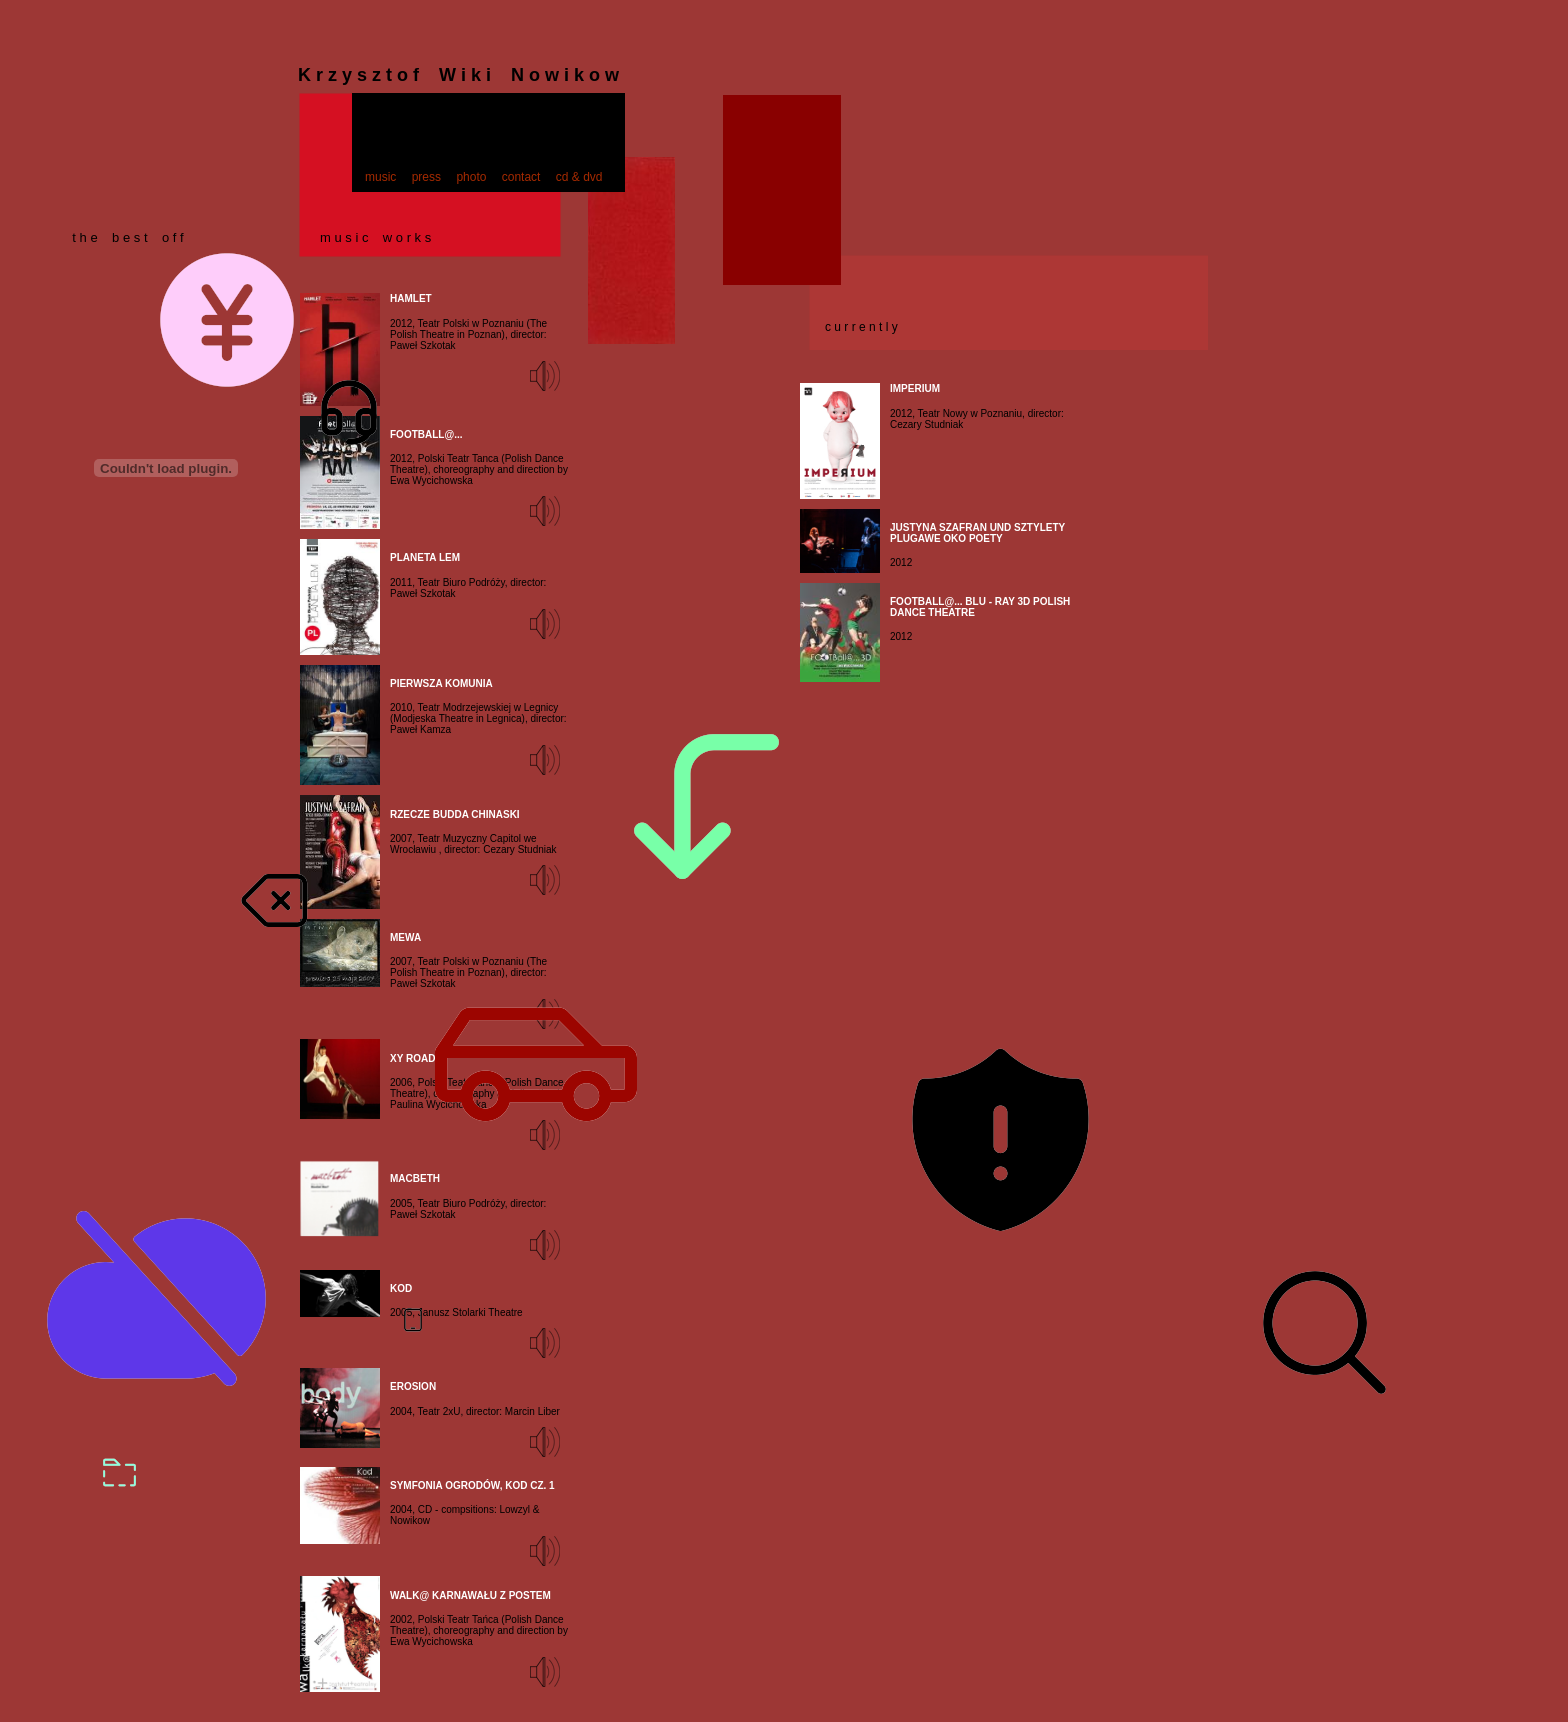  I want to click on search for content, so click(1324, 1332).